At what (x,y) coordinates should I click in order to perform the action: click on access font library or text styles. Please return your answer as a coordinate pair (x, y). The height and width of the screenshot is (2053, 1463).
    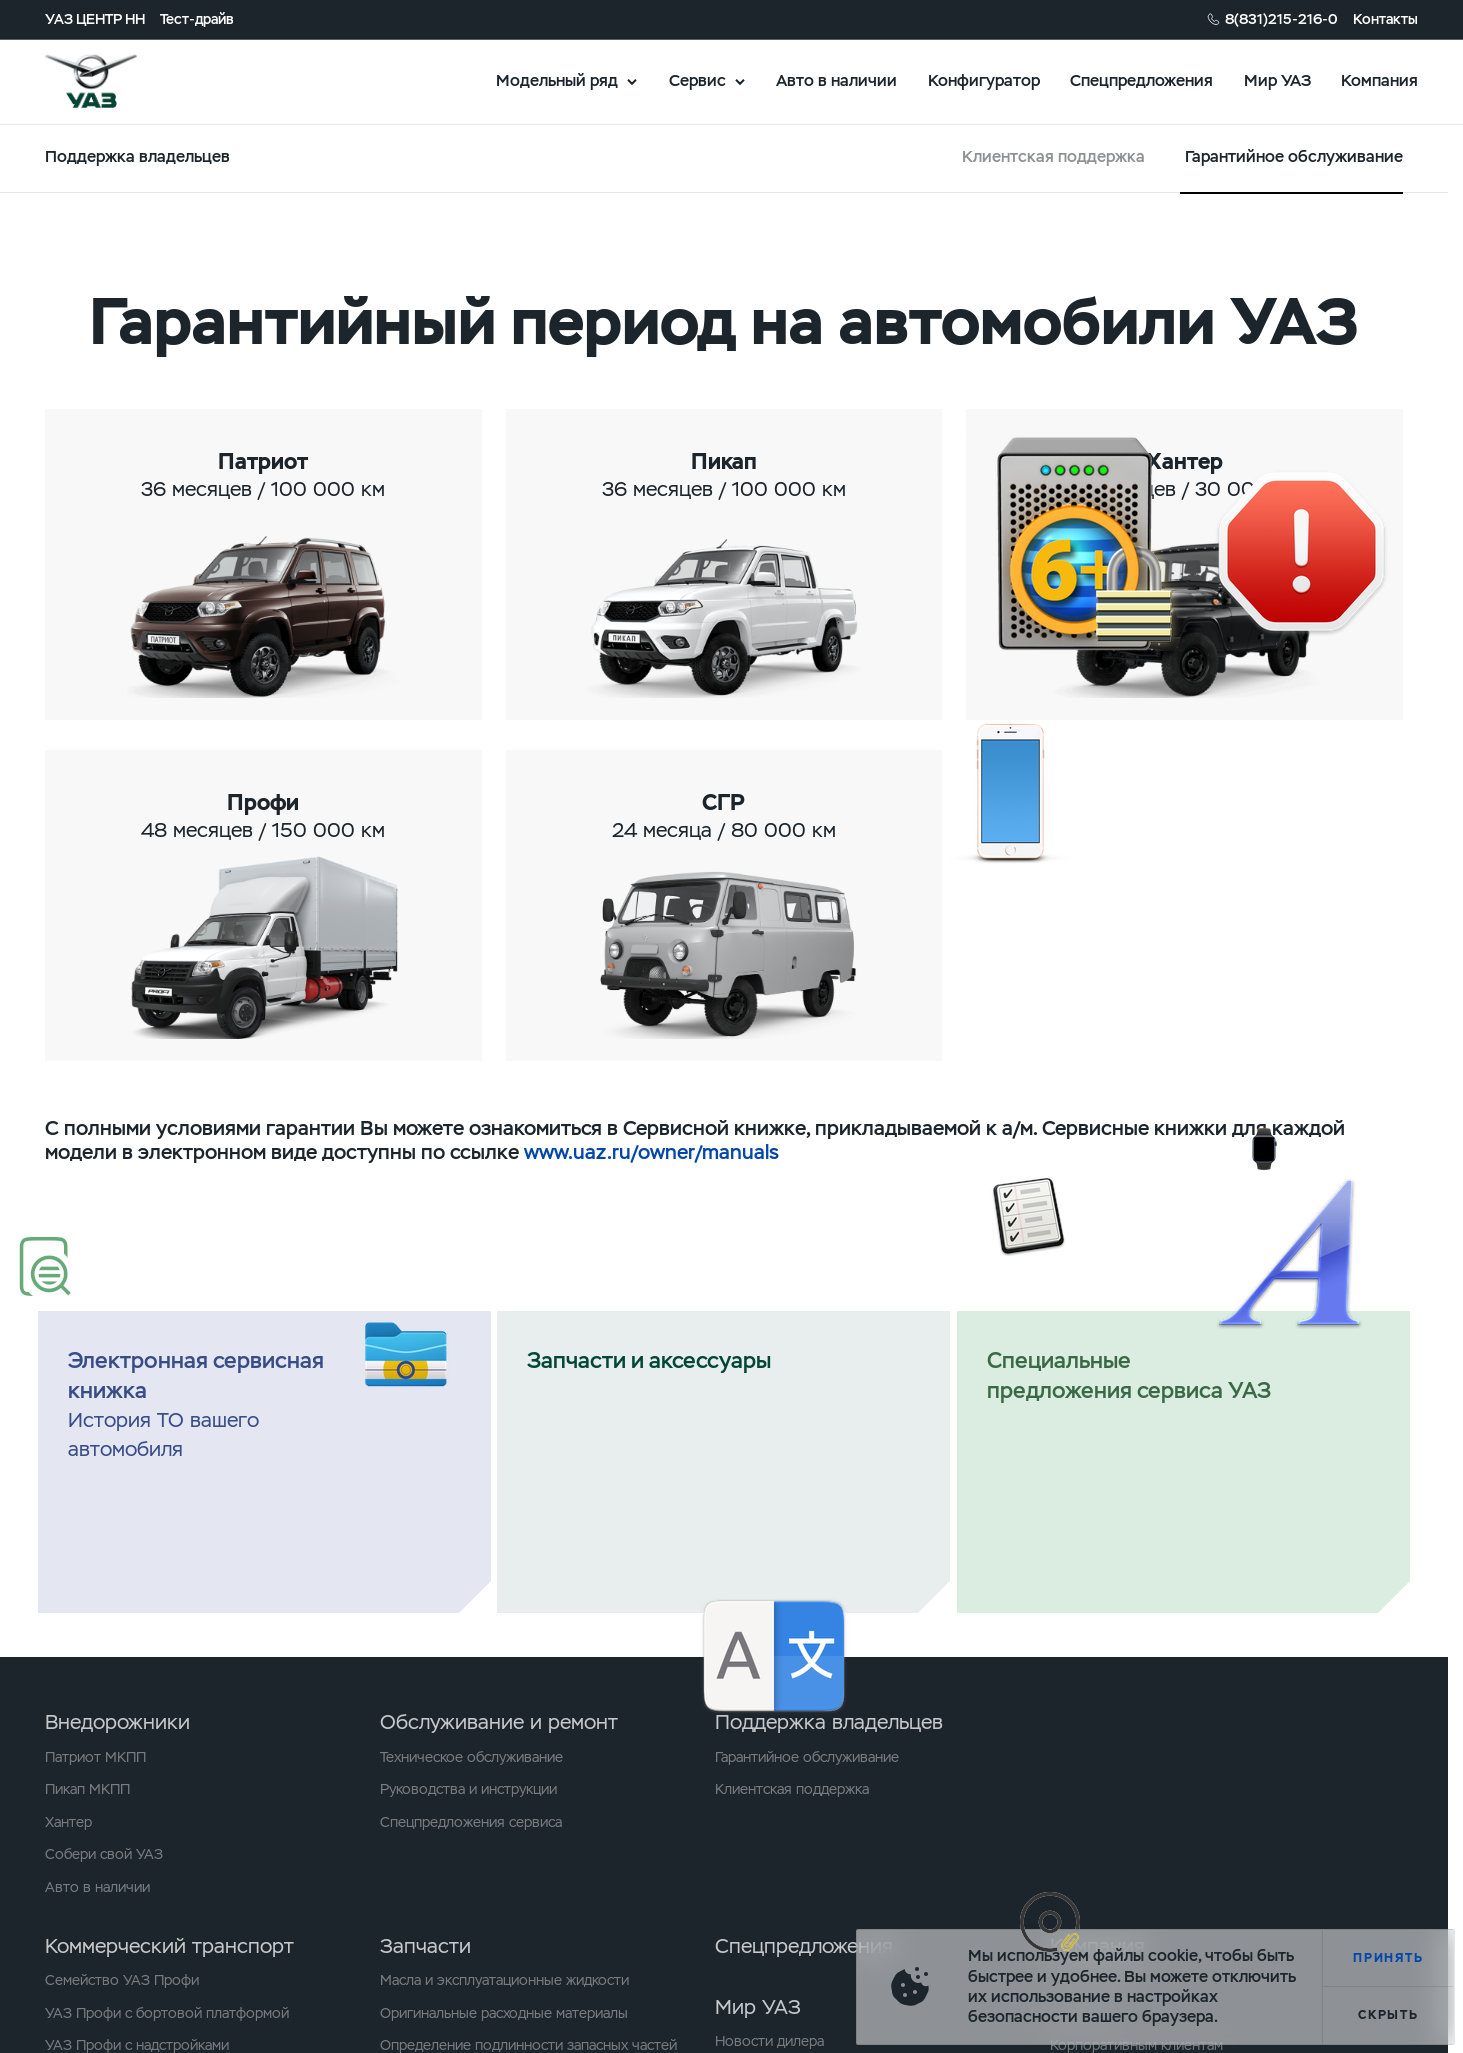
    Looking at the image, I should click on (1289, 1256).